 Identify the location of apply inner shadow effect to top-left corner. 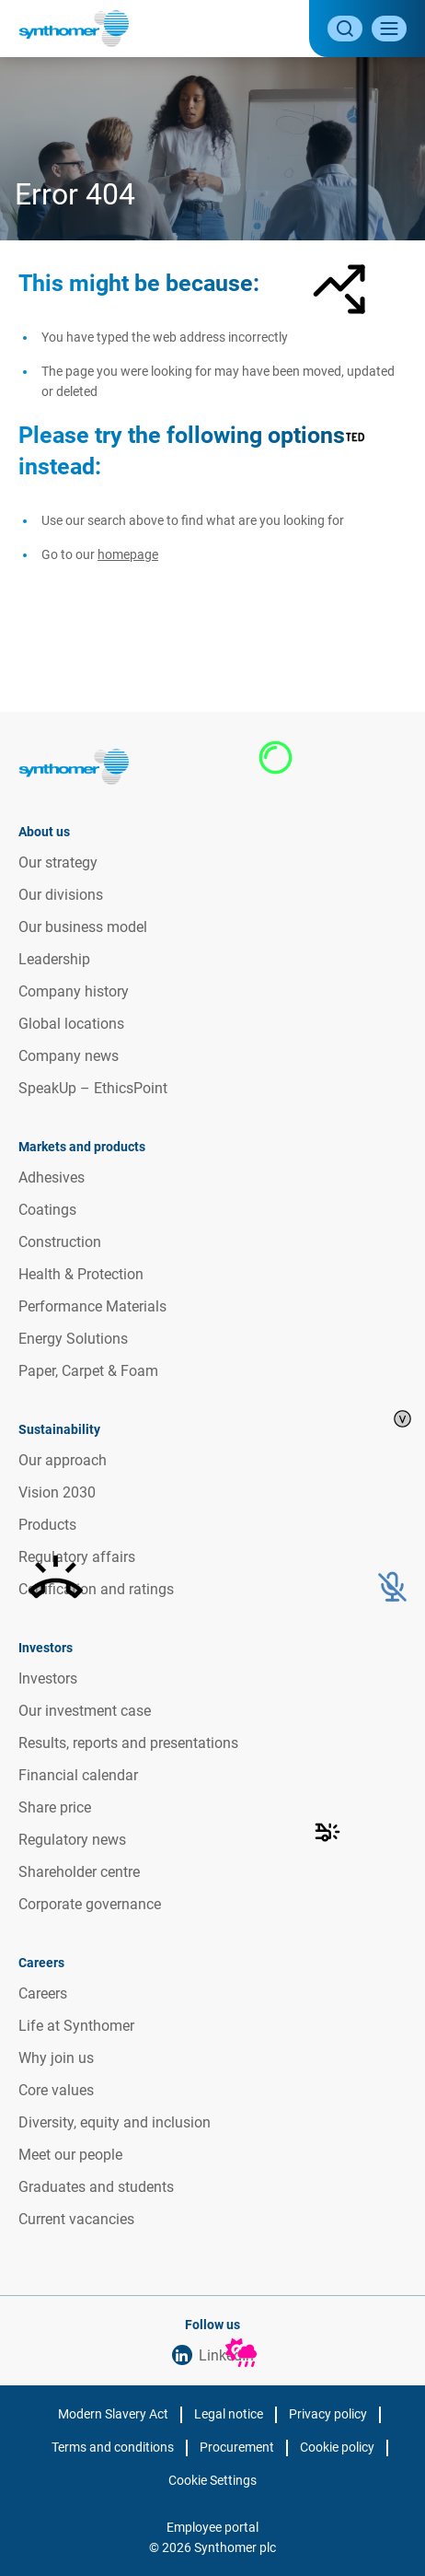
(275, 757).